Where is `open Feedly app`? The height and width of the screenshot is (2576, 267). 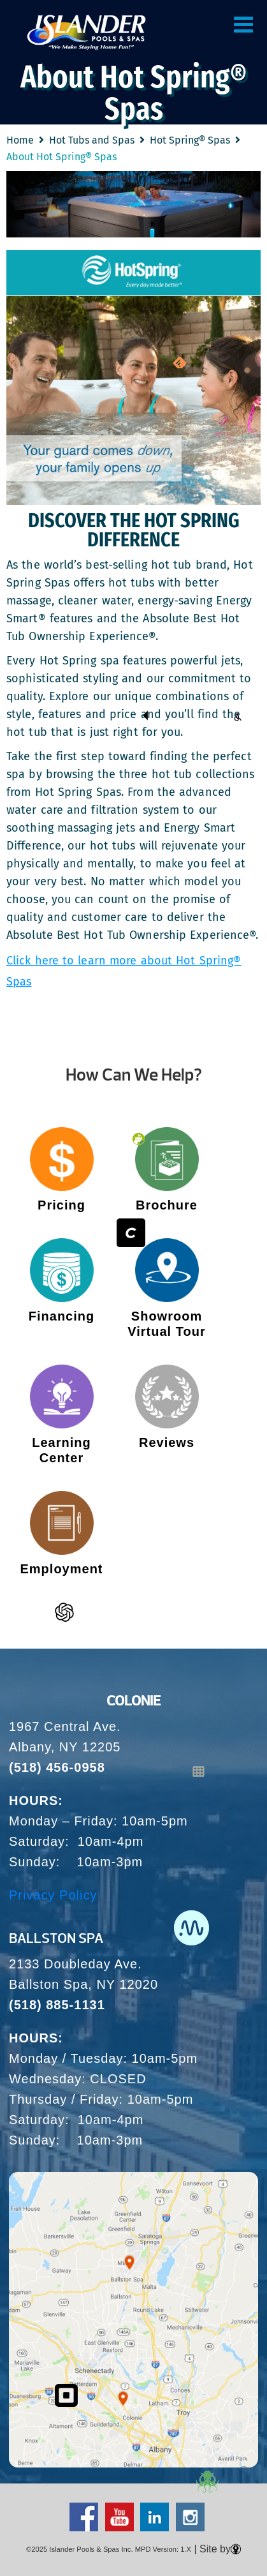
open Feedly app is located at coordinates (180, 363).